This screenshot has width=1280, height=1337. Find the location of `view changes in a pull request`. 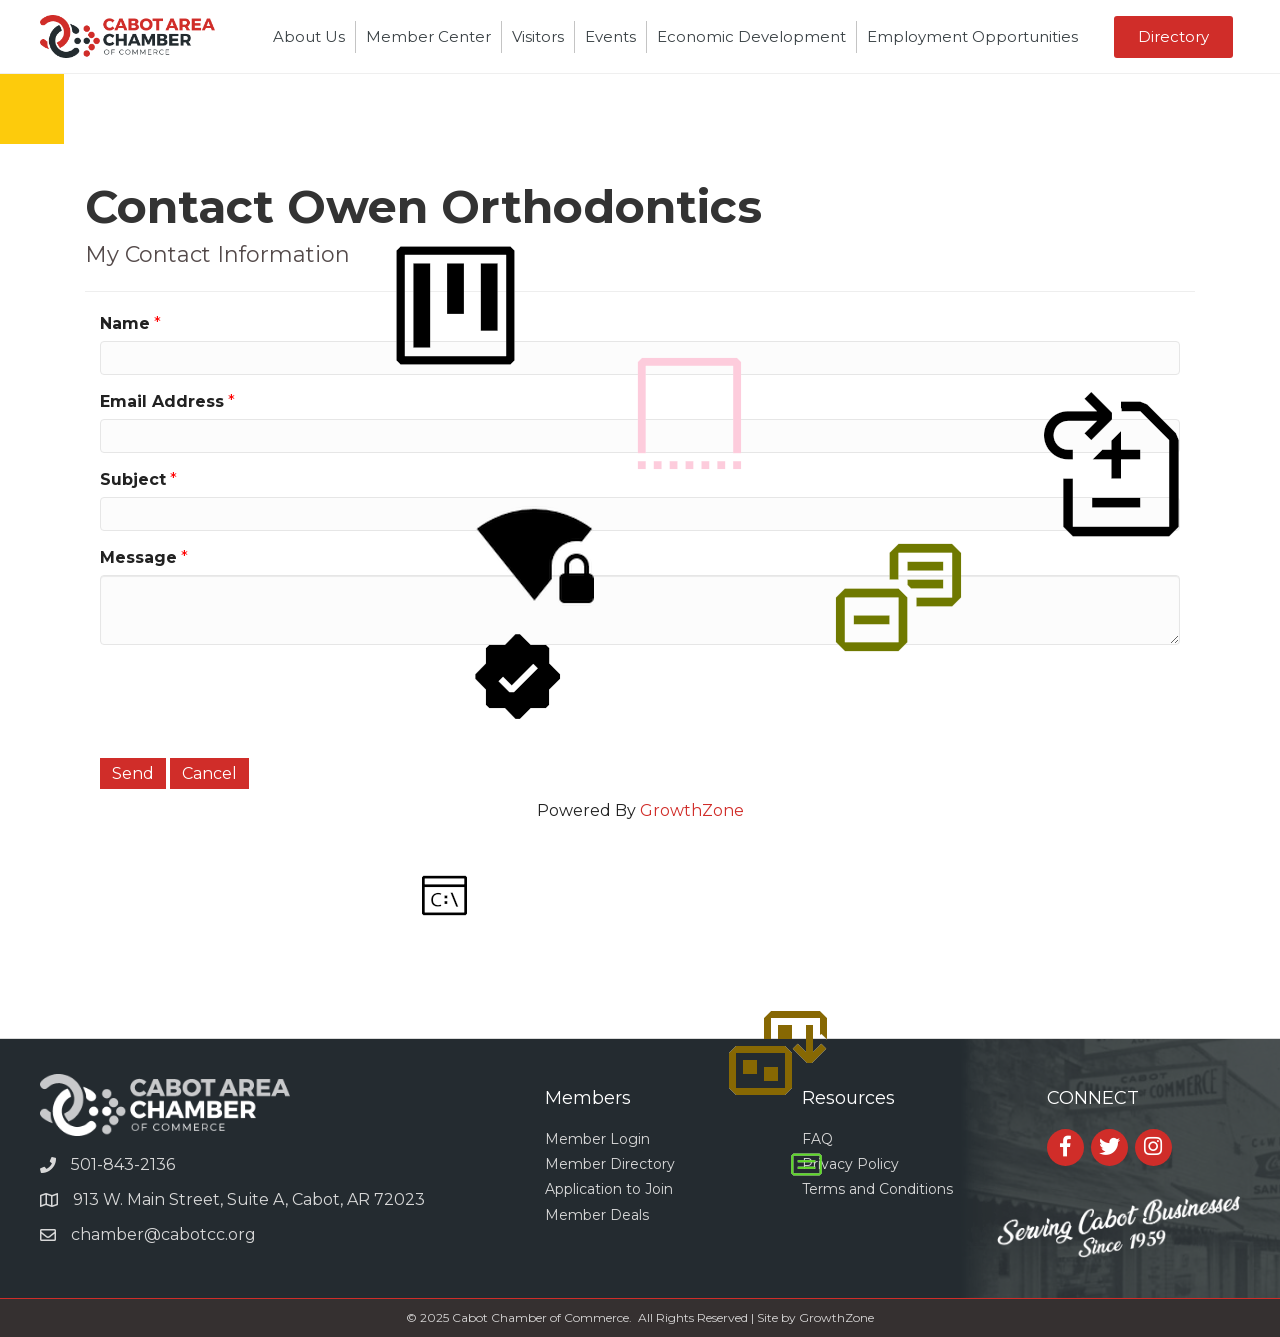

view changes in a pull request is located at coordinates (1121, 469).